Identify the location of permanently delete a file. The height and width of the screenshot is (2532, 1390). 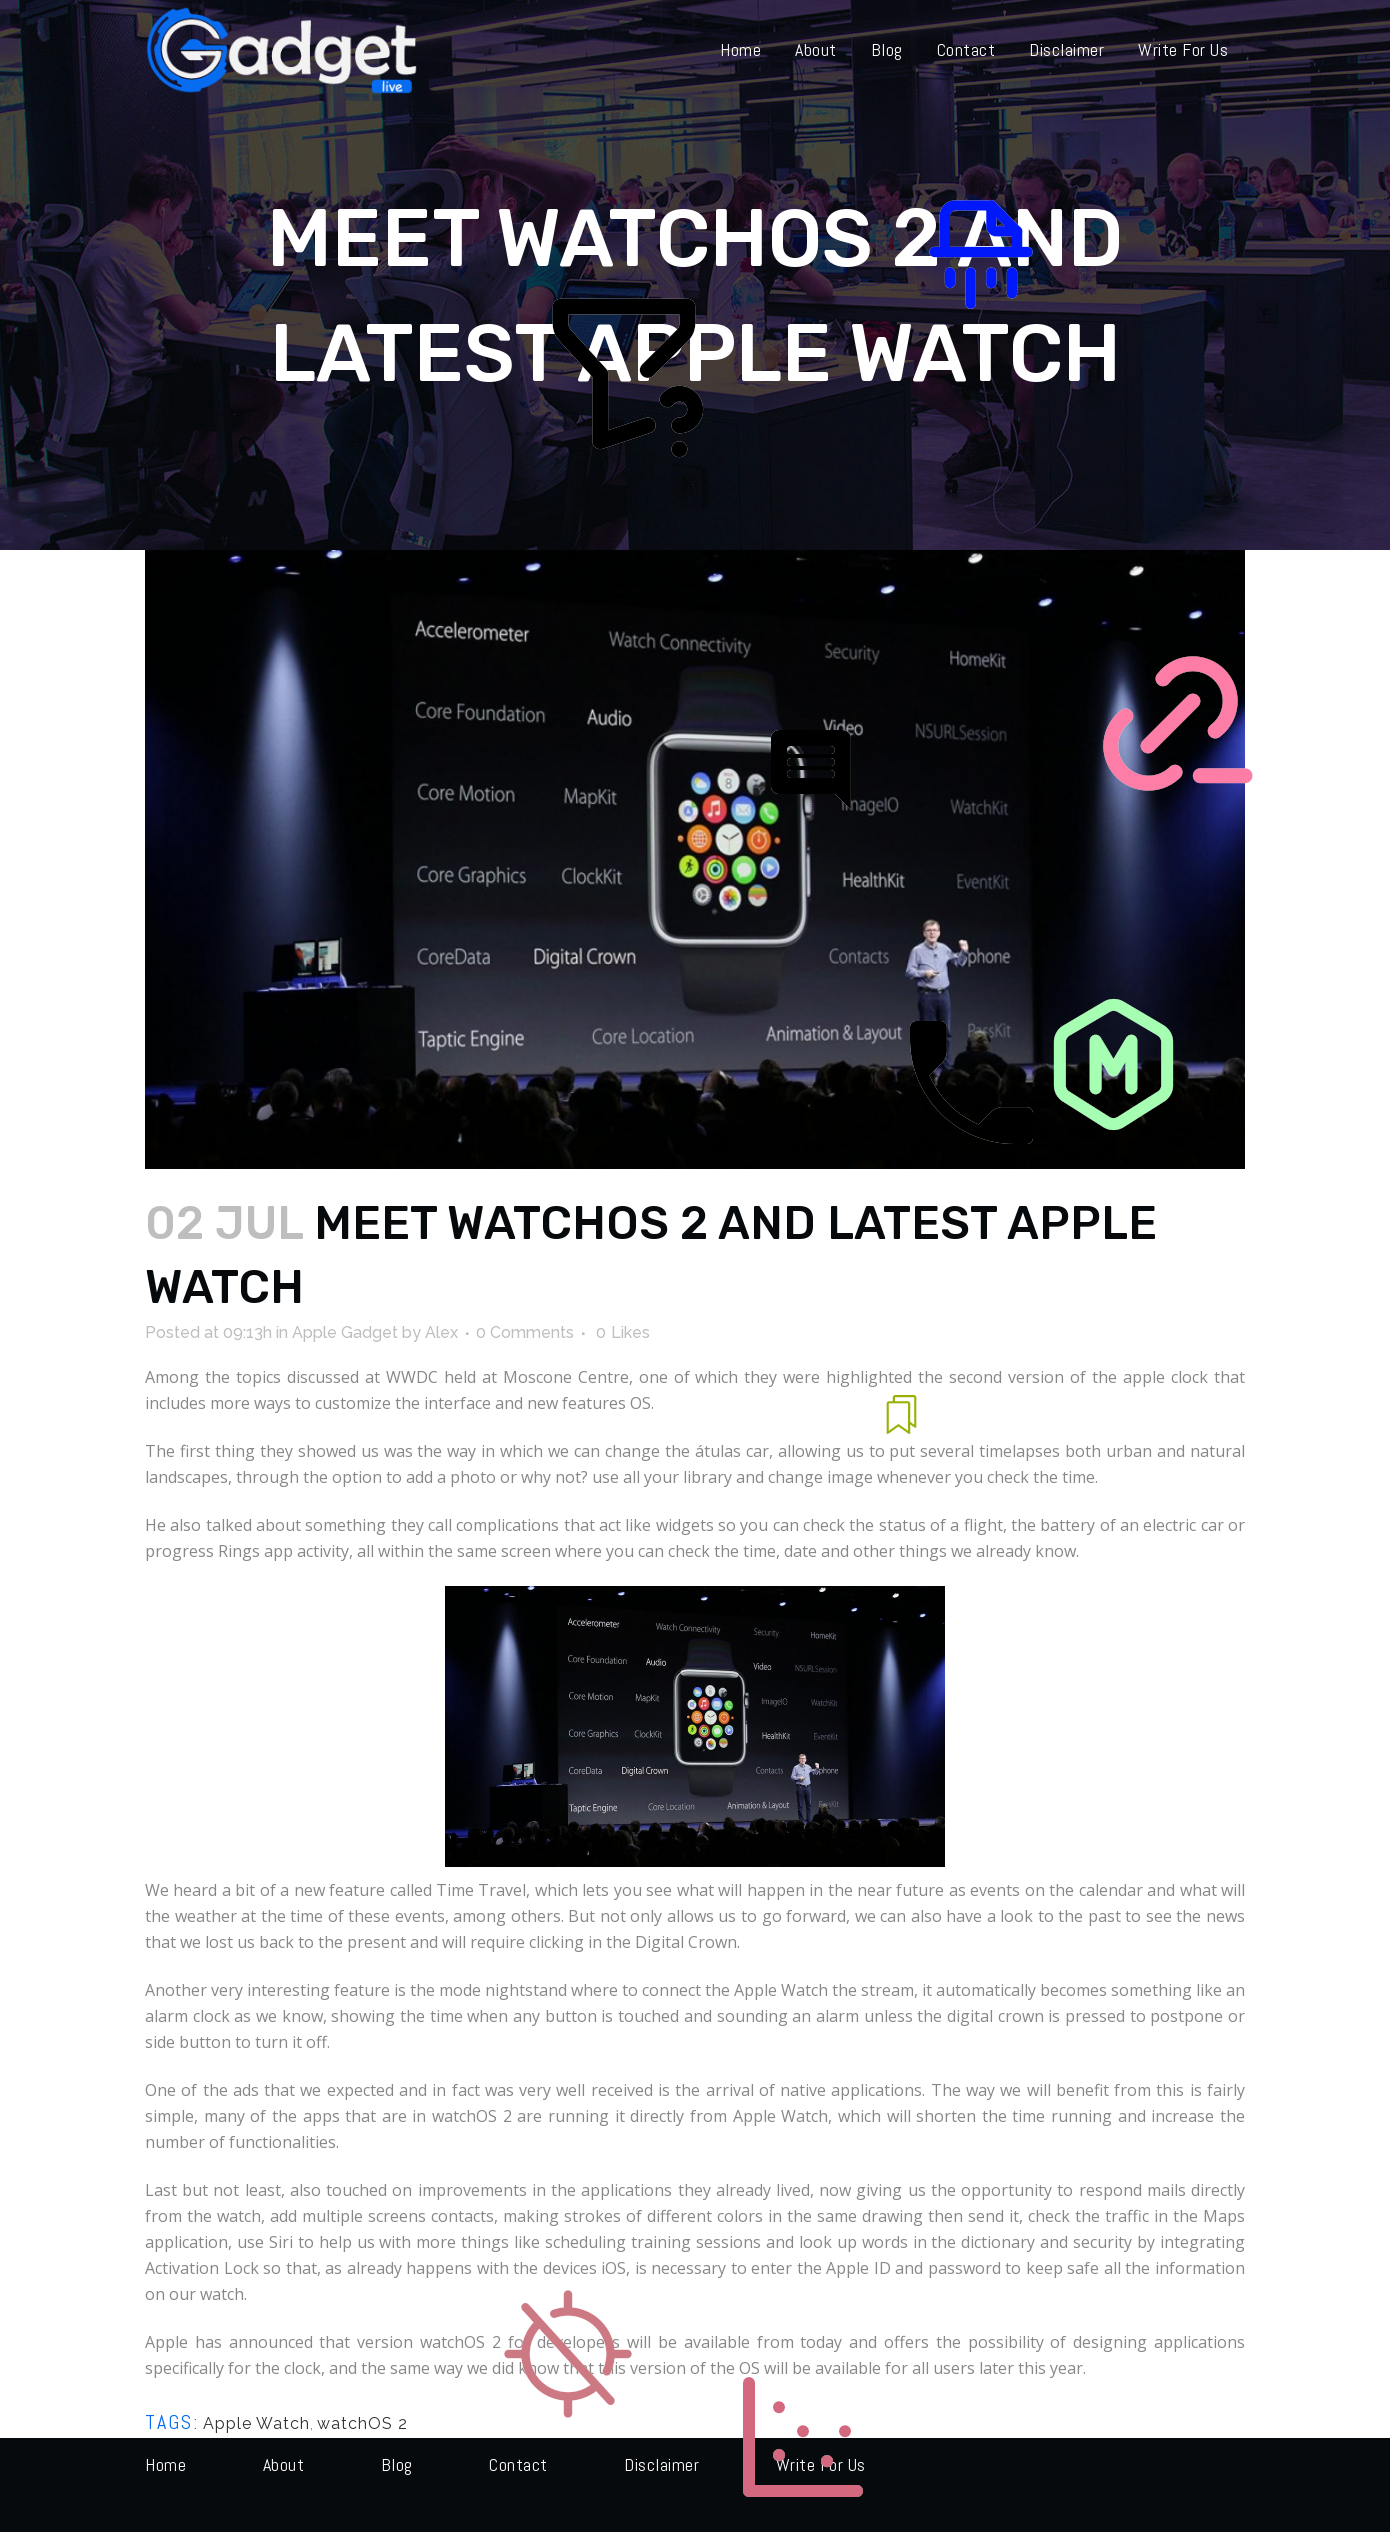
(981, 252).